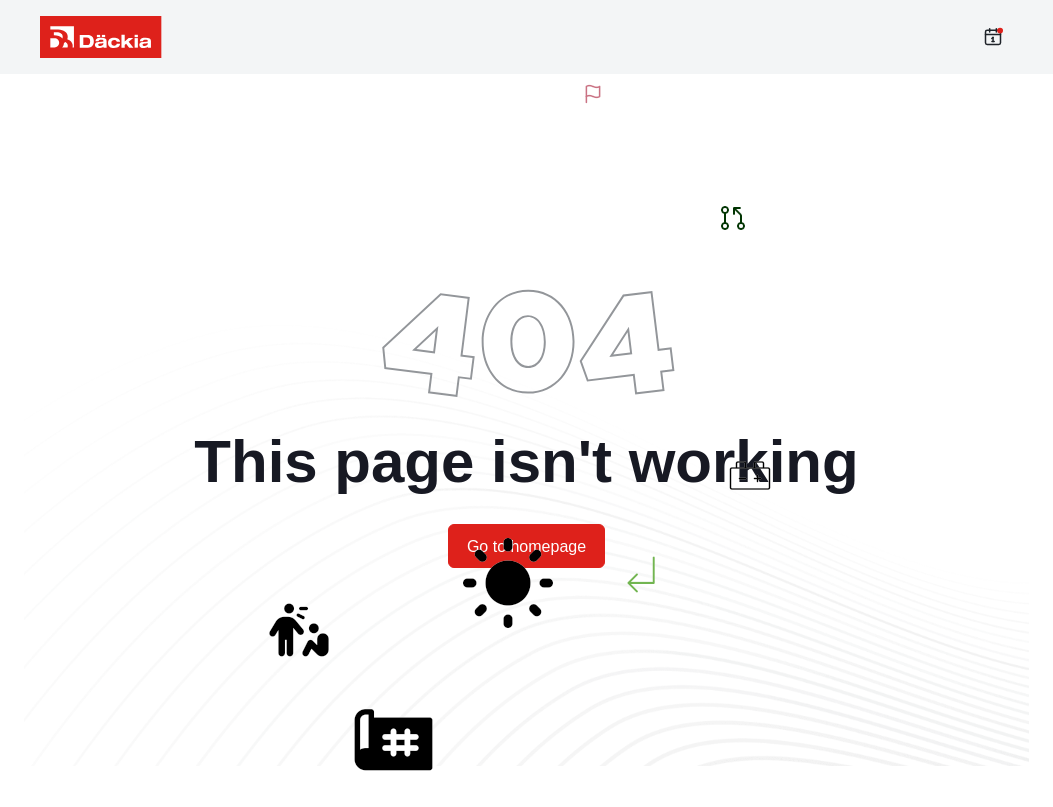  Describe the element at coordinates (508, 583) in the screenshot. I see `switch to light mode` at that location.